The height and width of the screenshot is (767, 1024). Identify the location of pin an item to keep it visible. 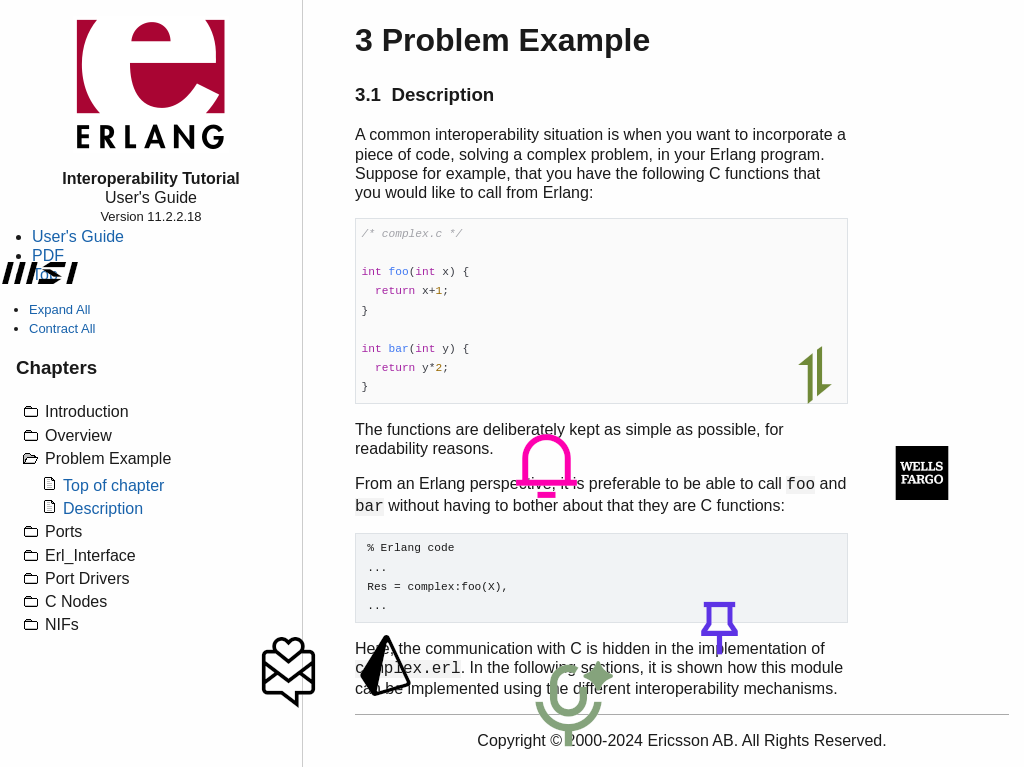
(719, 625).